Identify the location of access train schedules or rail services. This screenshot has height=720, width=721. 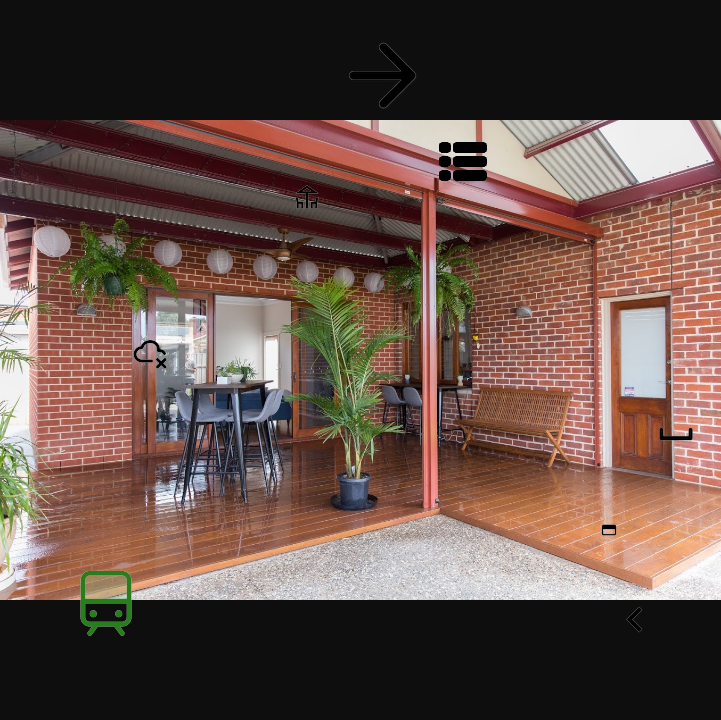
(106, 601).